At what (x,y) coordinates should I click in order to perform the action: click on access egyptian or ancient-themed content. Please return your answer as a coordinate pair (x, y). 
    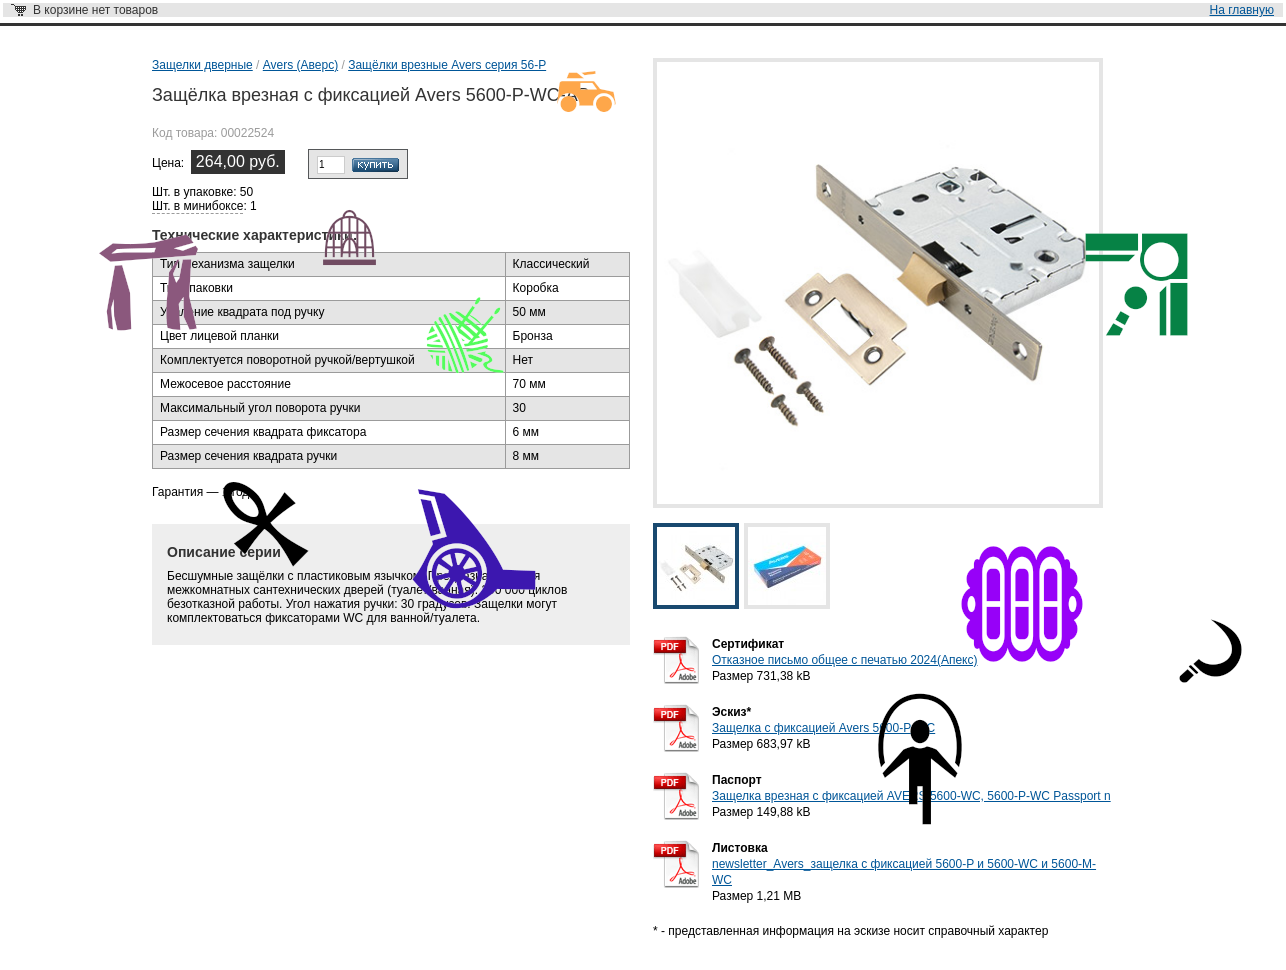
    Looking at the image, I should click on (265, 524).